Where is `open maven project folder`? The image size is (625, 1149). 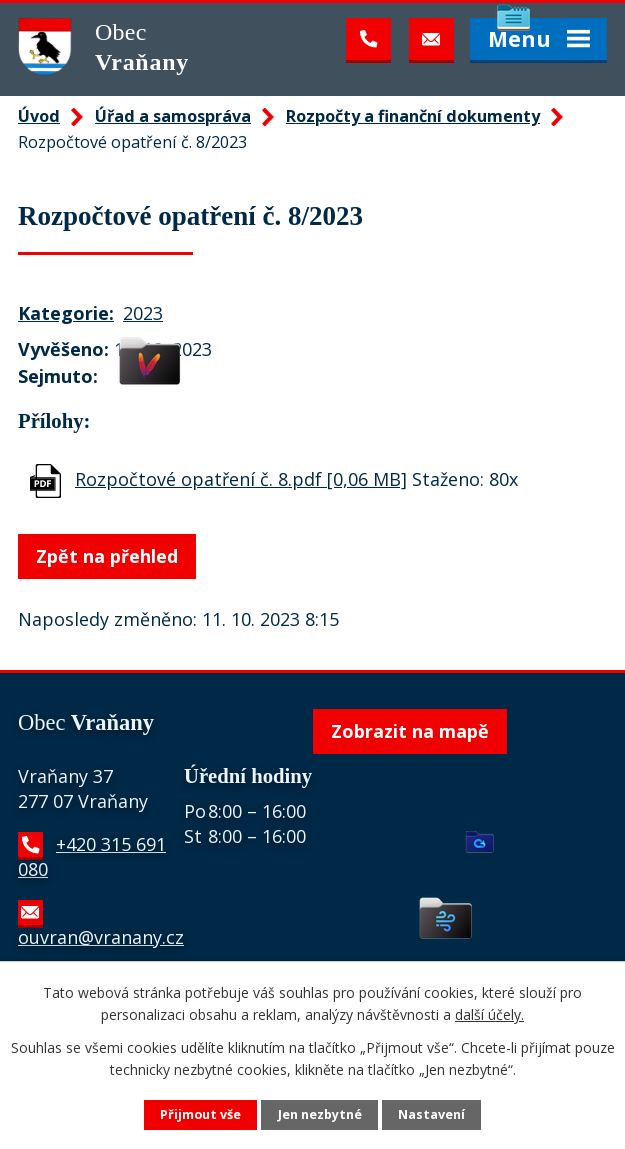
open maven project folder is located at coordinates (149, 362).